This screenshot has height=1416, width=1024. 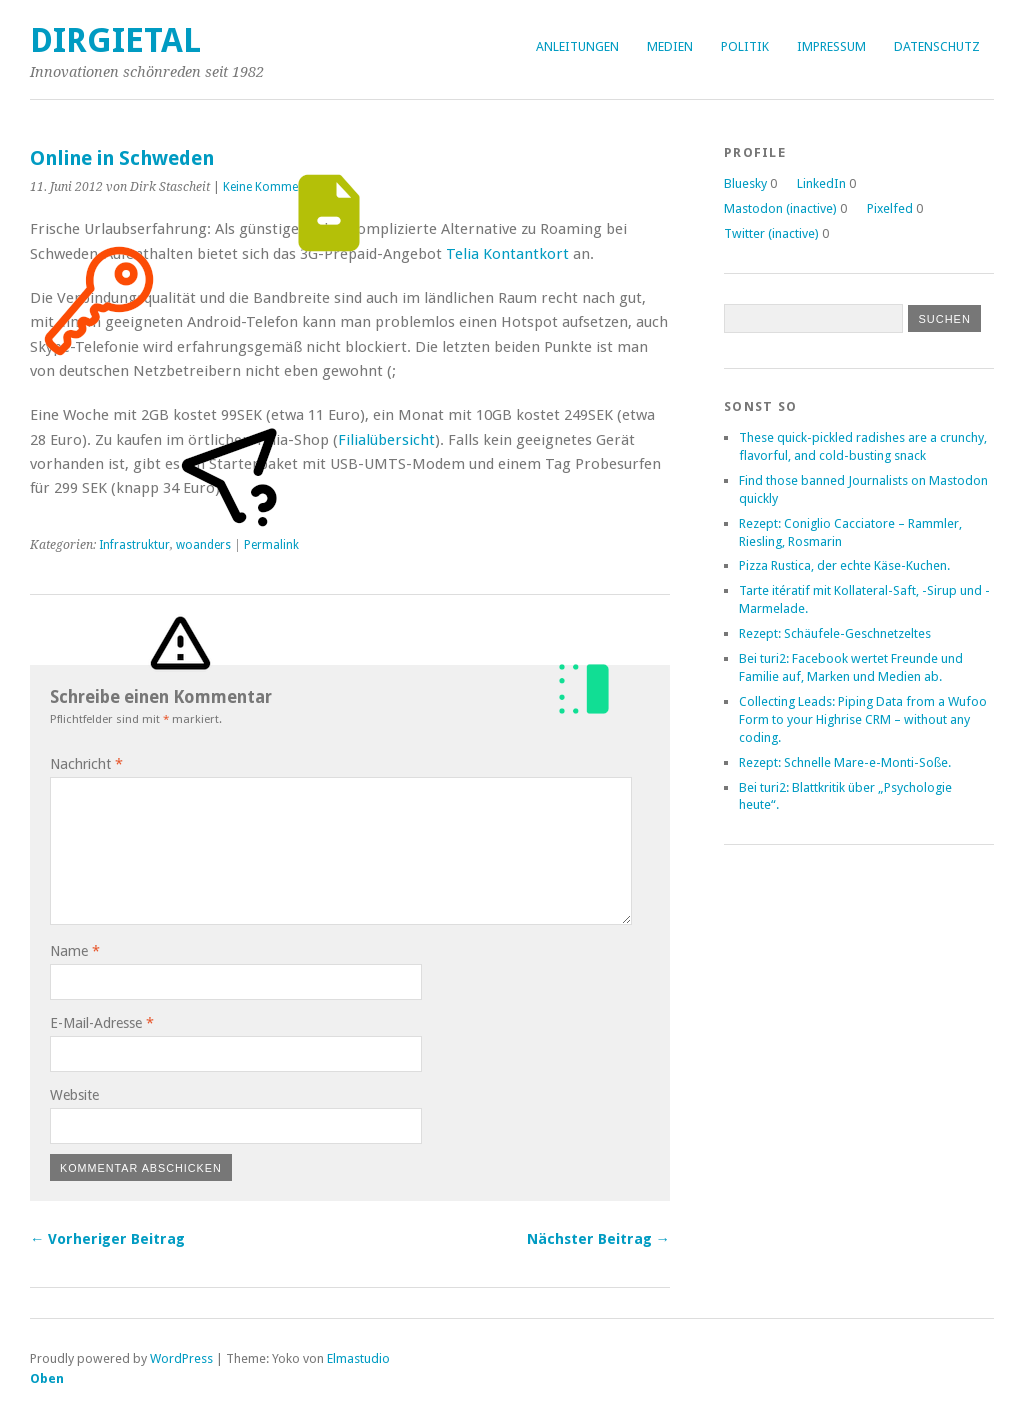 What do you see at coordinates (329, 213) in the screenshot?
I see `remove or delete a file` at bounding box center [329, 213].